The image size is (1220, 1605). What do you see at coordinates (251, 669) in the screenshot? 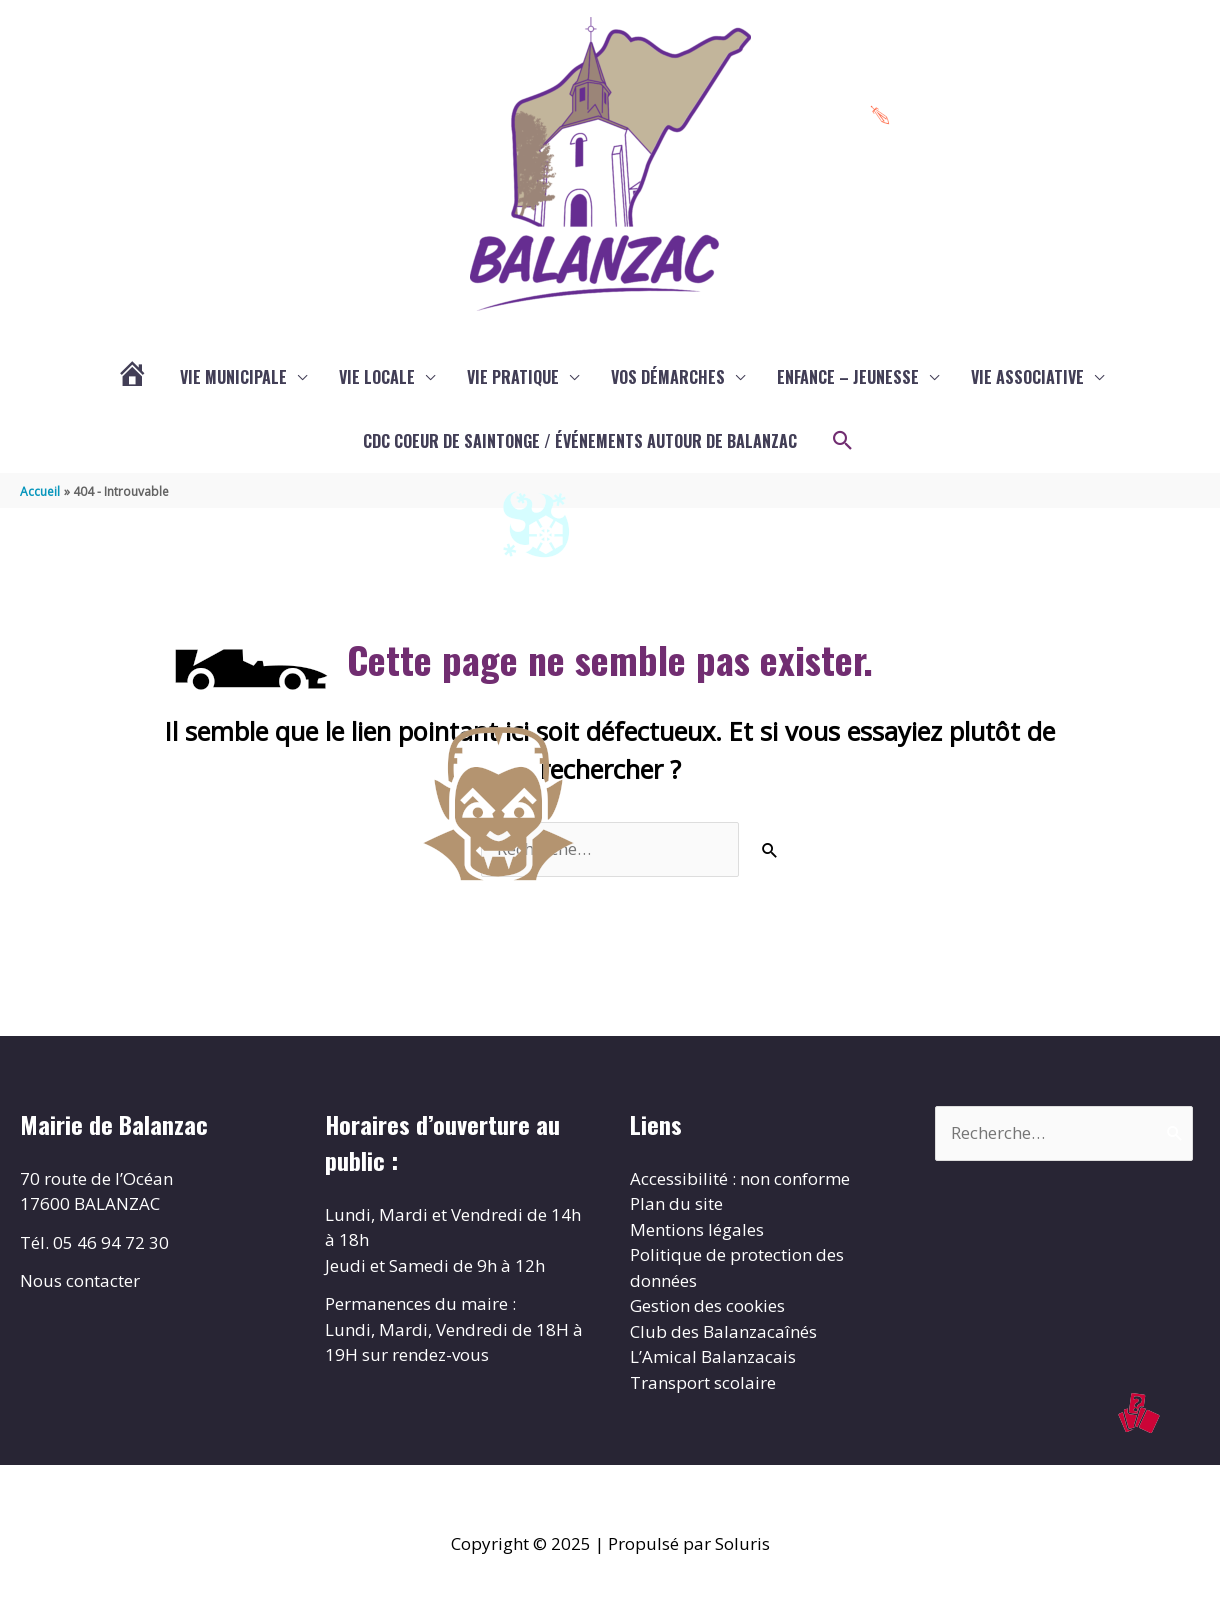
I see `access formula 1 racing game or content` at bounding box center [251, 669].